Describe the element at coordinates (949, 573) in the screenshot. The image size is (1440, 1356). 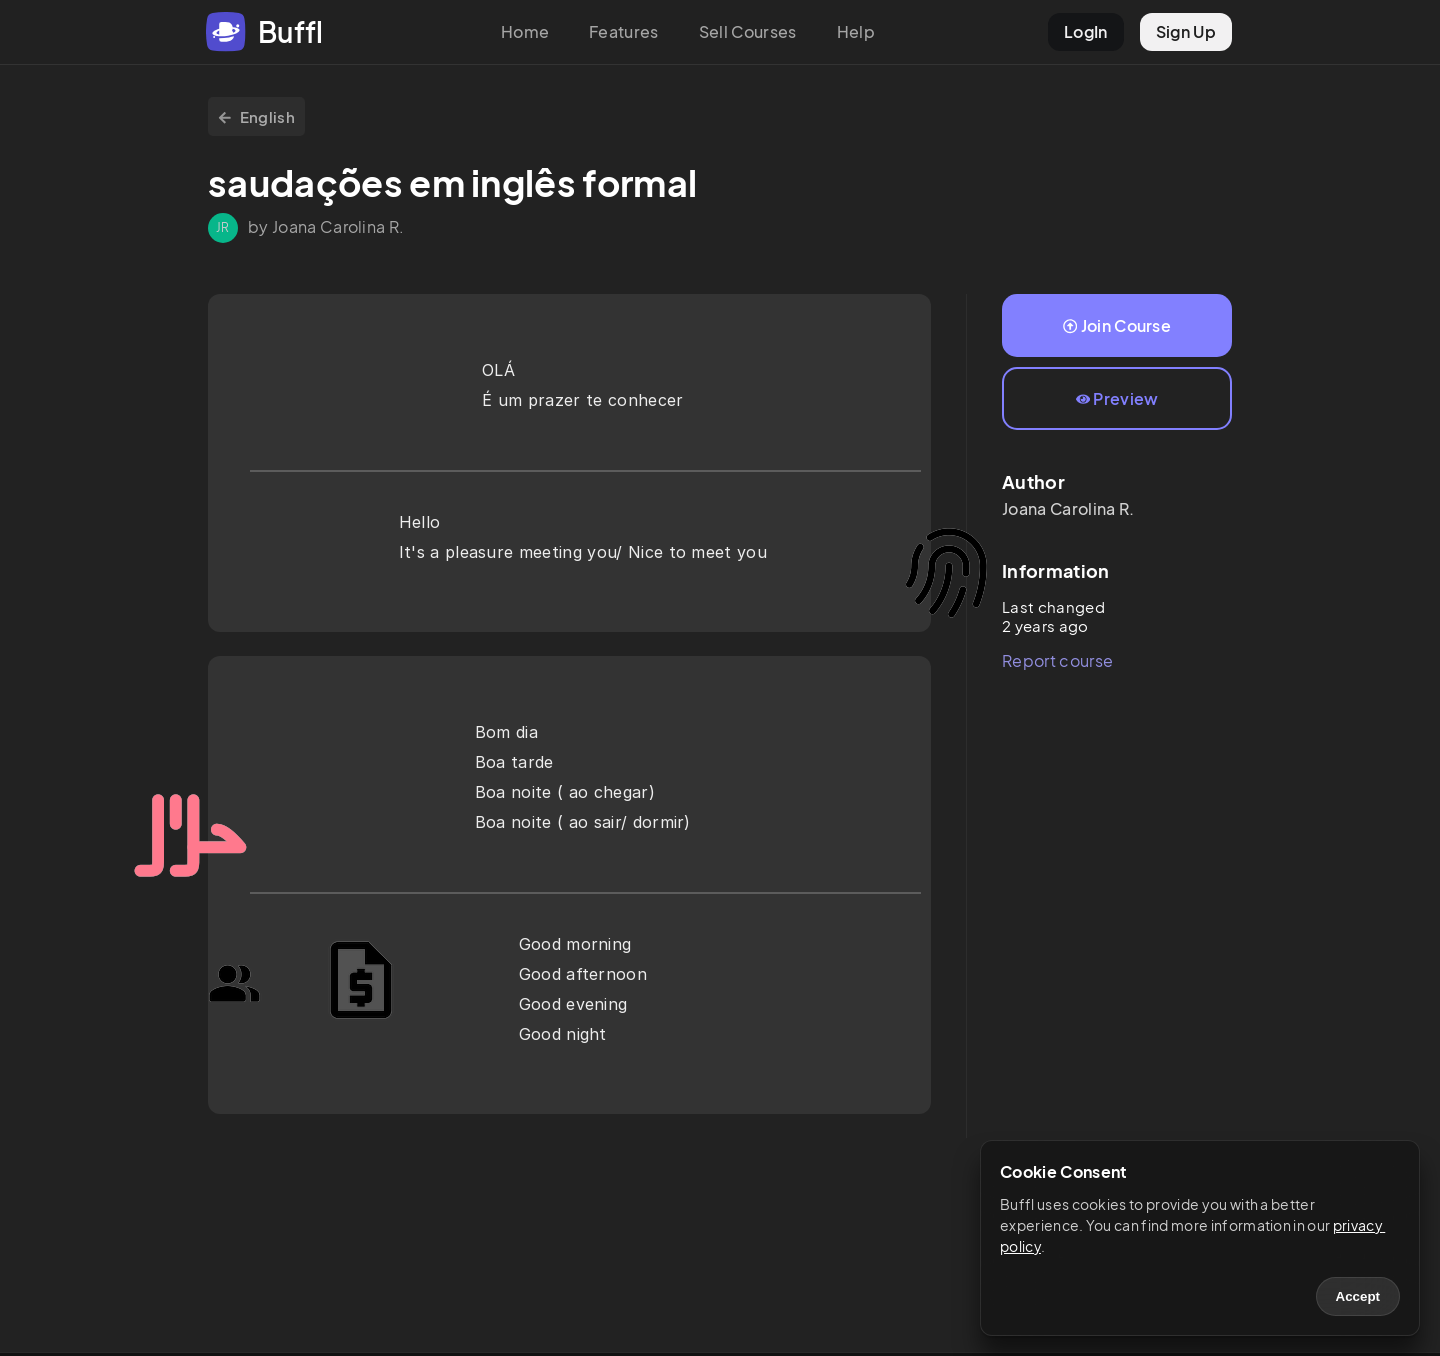
I see `authenticate with fingerprint` at that location.